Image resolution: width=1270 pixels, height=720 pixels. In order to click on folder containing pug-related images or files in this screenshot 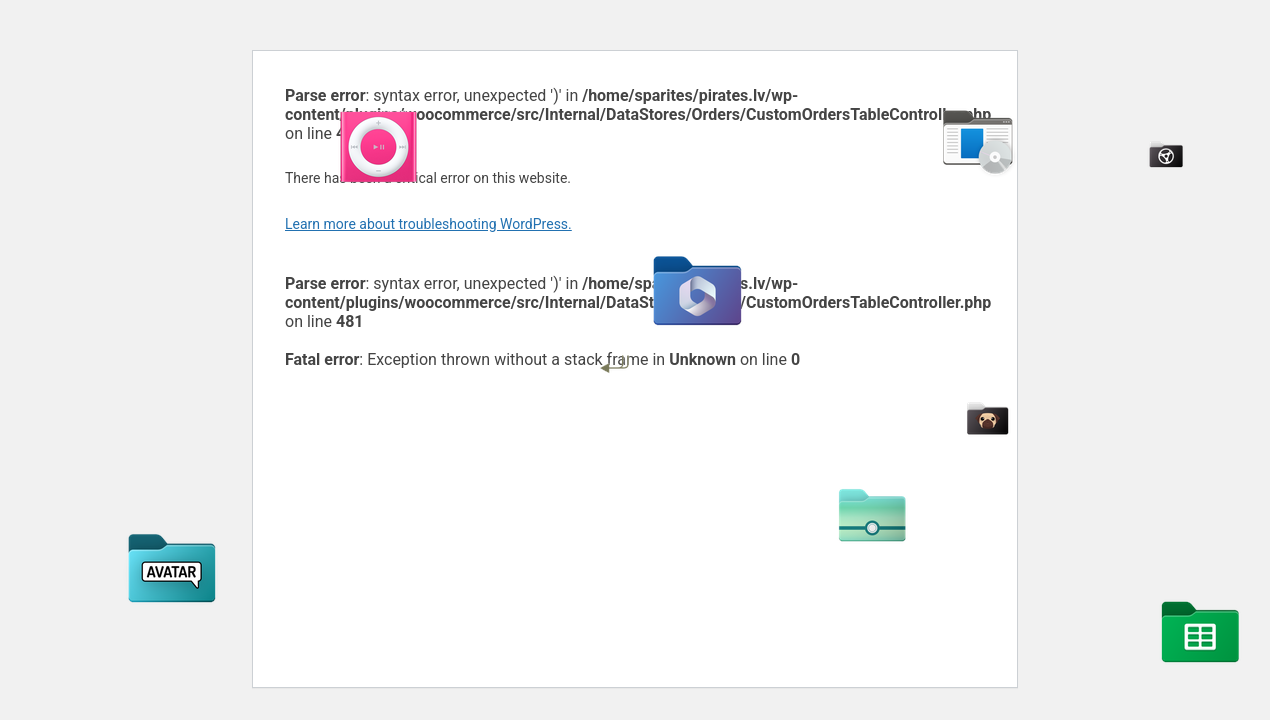, I will do `click(987, 419)`.